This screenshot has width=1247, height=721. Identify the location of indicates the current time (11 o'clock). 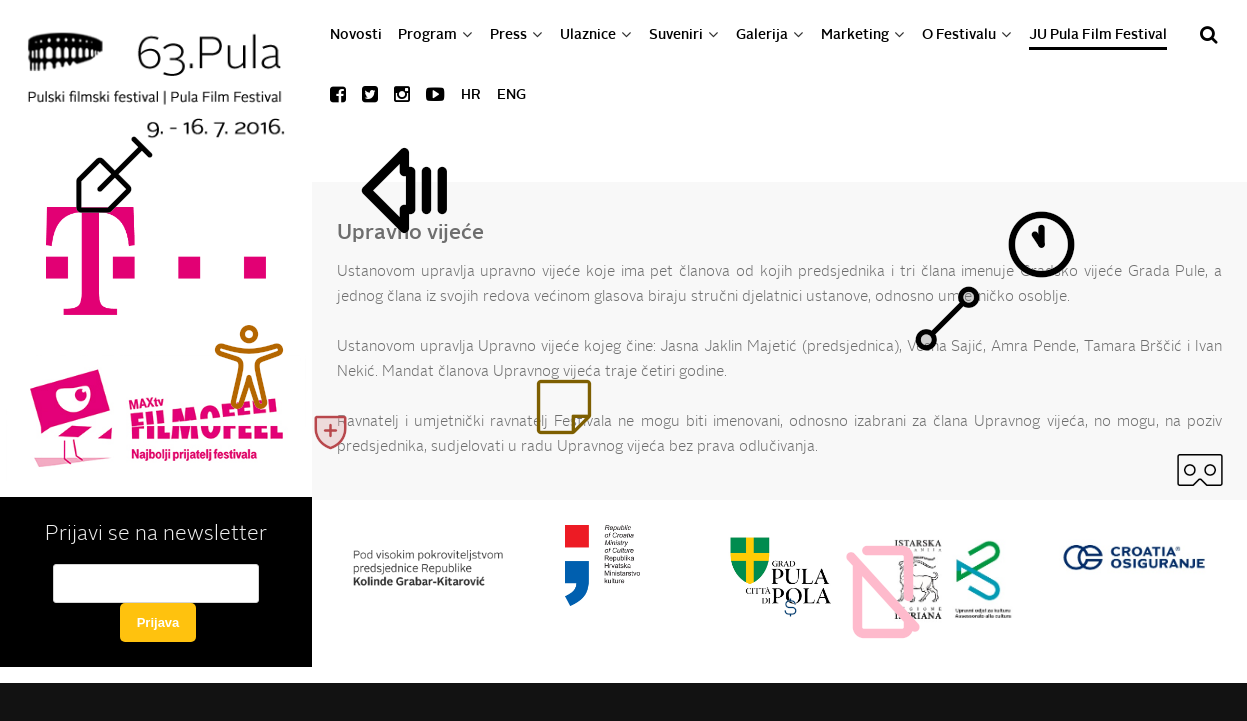
(1041, 244).